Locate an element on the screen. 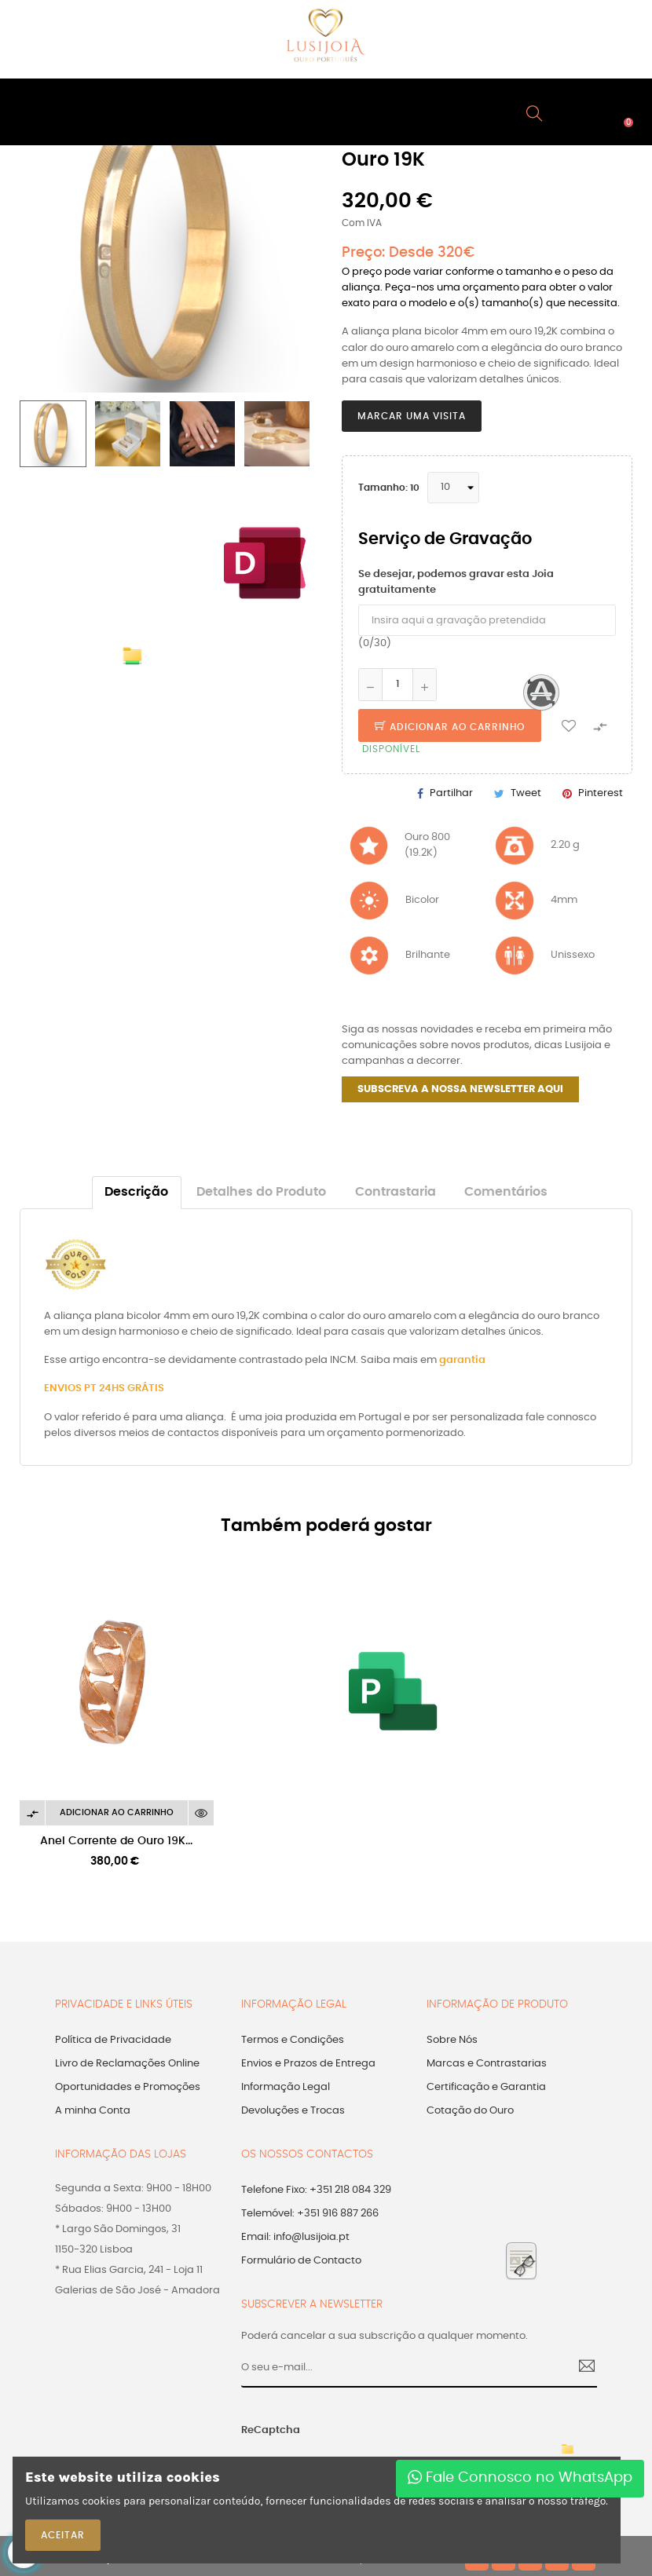 This screenshot has width=652, height=2576. open Microsoft Delve app is located at coordinates (265, 563).